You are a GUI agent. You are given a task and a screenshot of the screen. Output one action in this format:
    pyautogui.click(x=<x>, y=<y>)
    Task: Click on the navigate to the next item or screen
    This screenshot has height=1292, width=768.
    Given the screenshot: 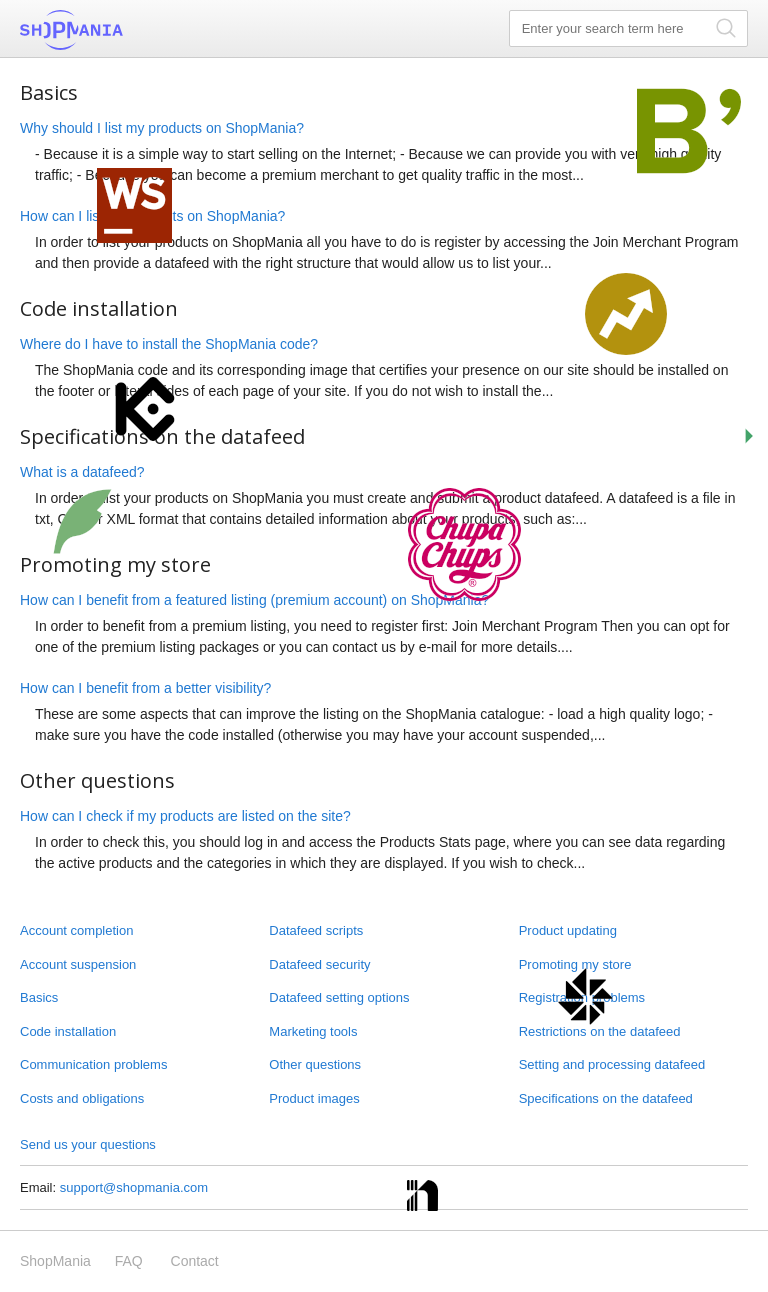 What is the action you would take?
    pyautogui.click(x=748, y=436)
    